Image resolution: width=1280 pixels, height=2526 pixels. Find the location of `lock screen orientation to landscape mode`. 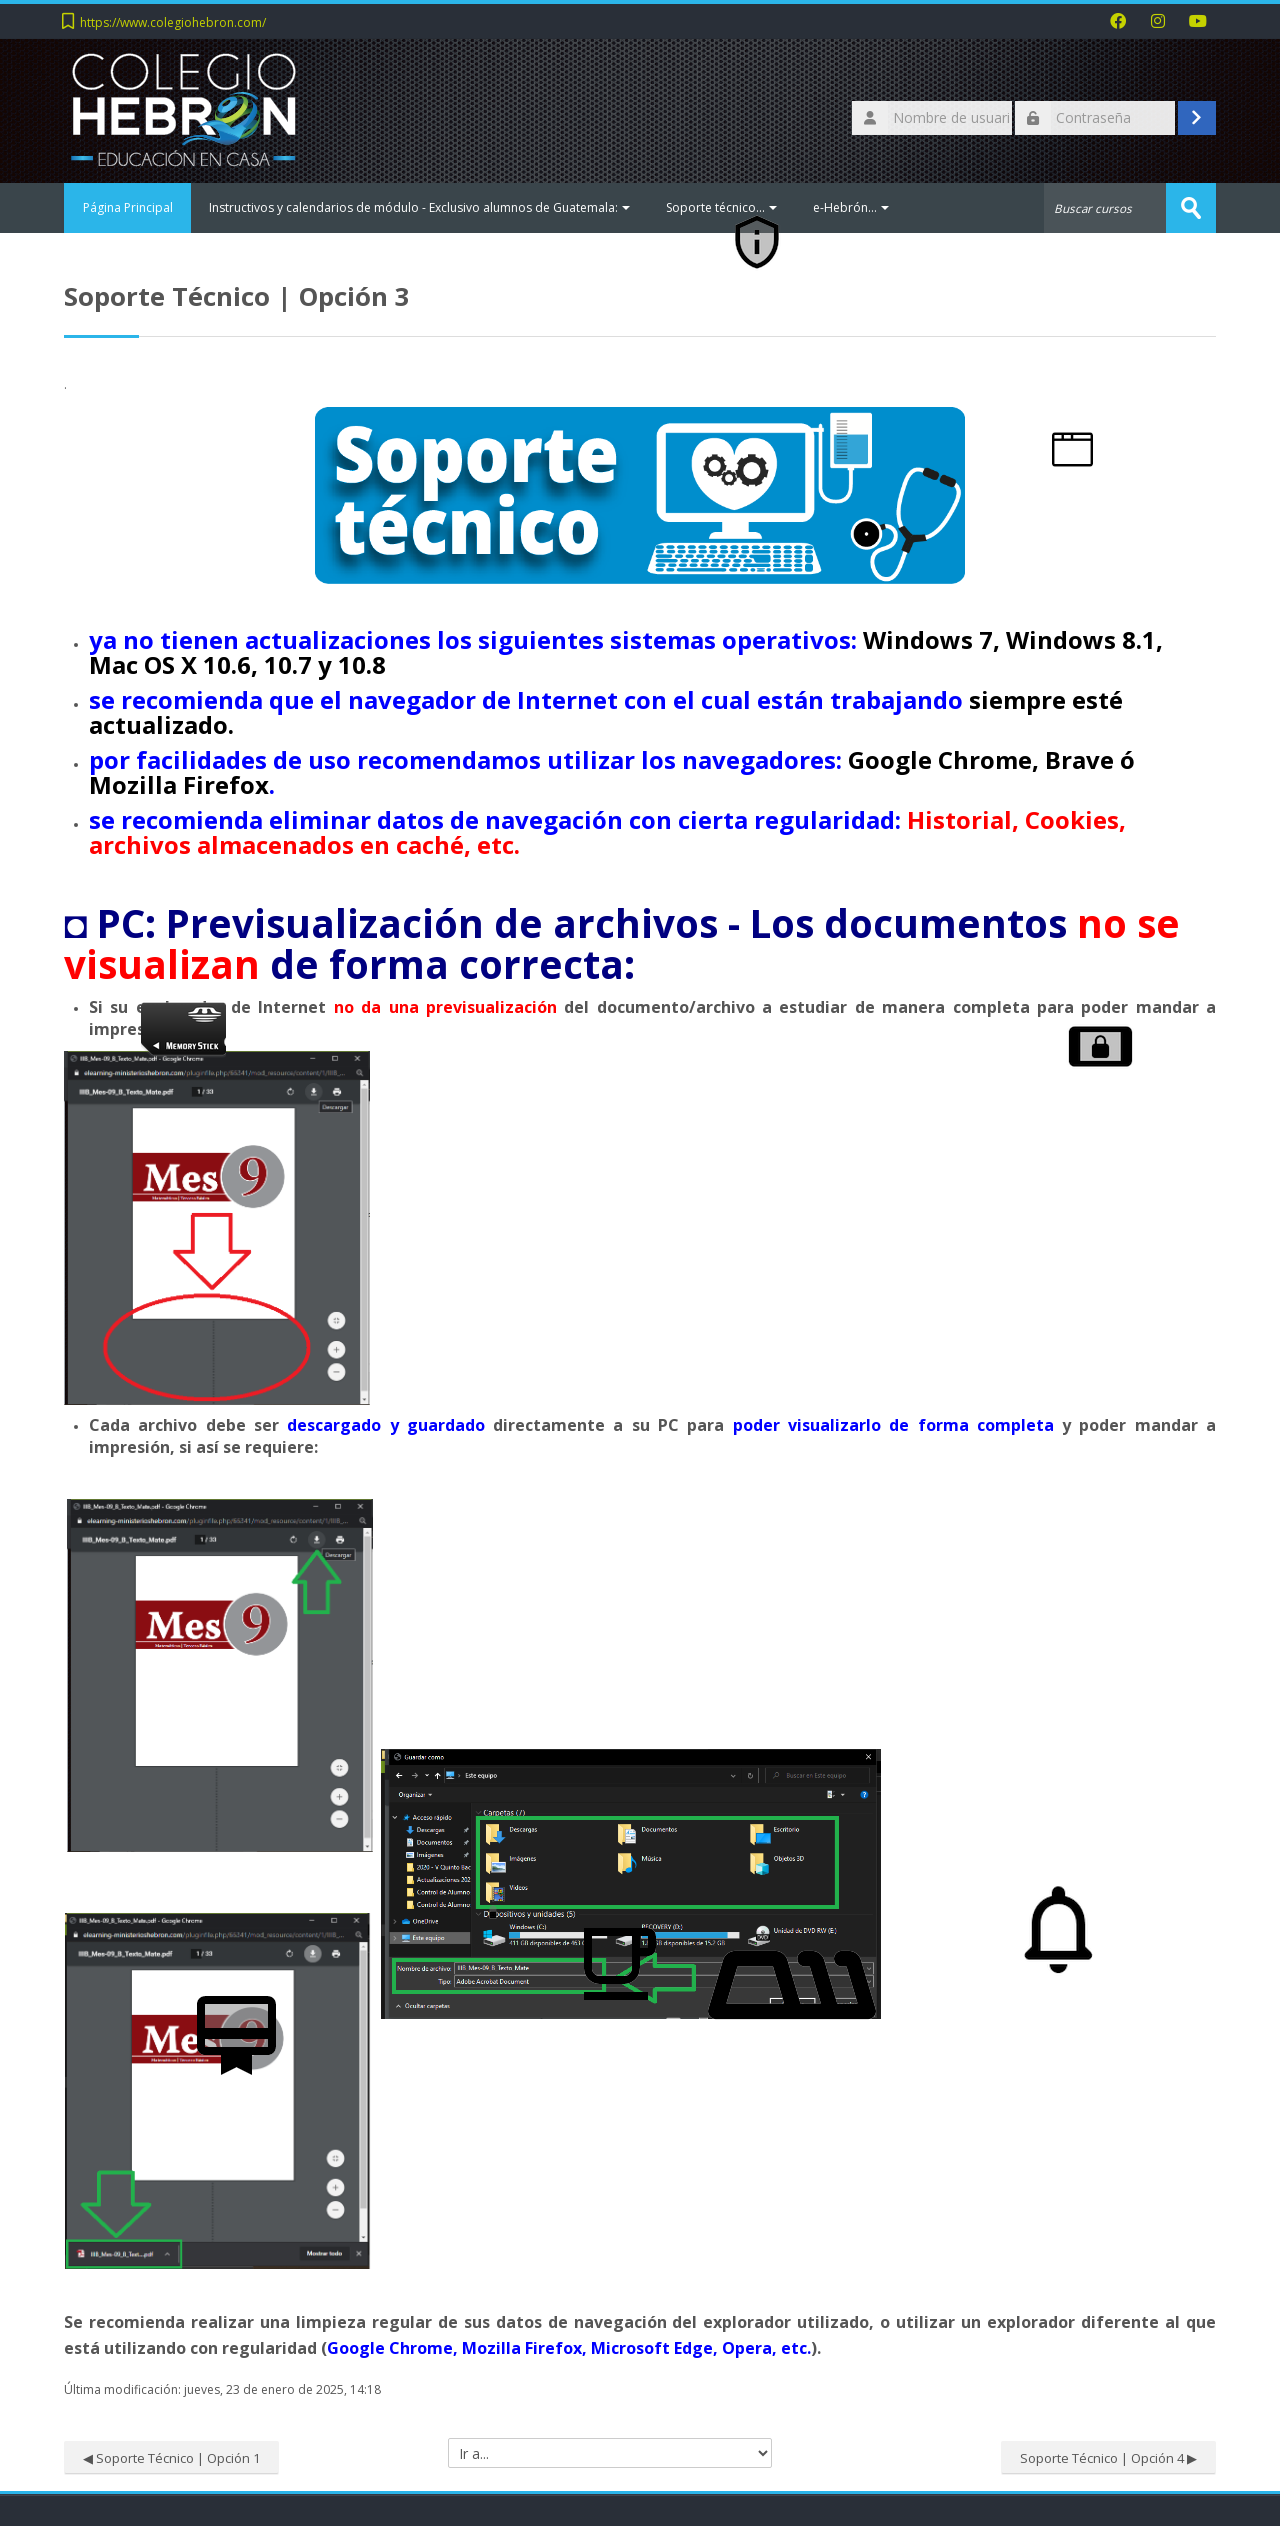

lock screen orientation to landscape mode is located at coordinates (1100, 1046).